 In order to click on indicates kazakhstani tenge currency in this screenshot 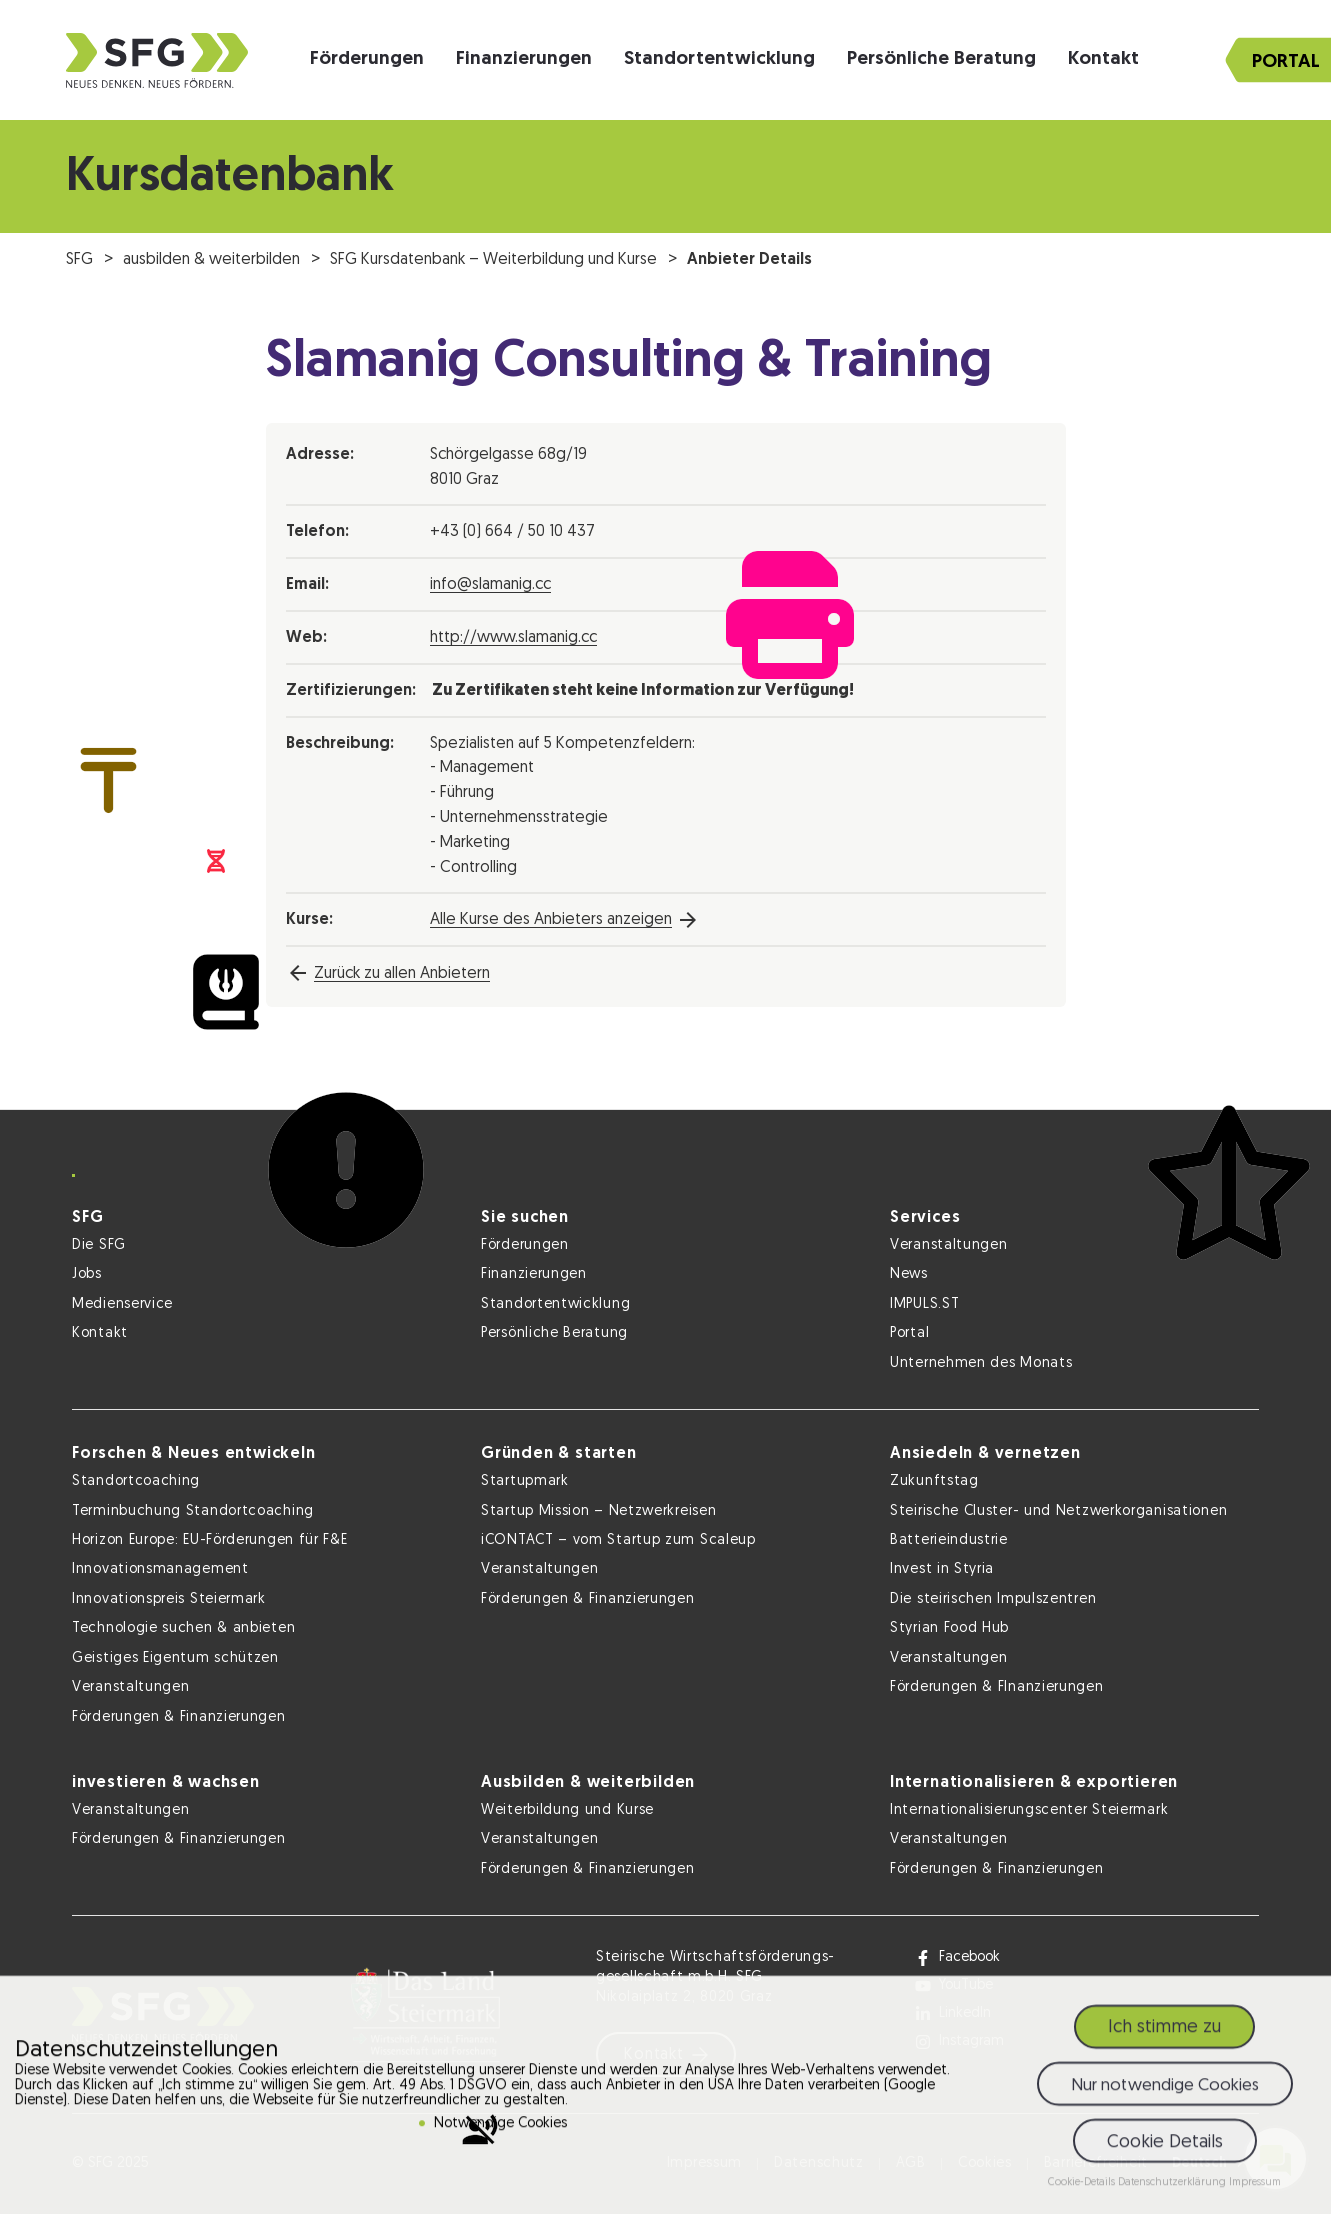, I will do `click(108, 780)`.